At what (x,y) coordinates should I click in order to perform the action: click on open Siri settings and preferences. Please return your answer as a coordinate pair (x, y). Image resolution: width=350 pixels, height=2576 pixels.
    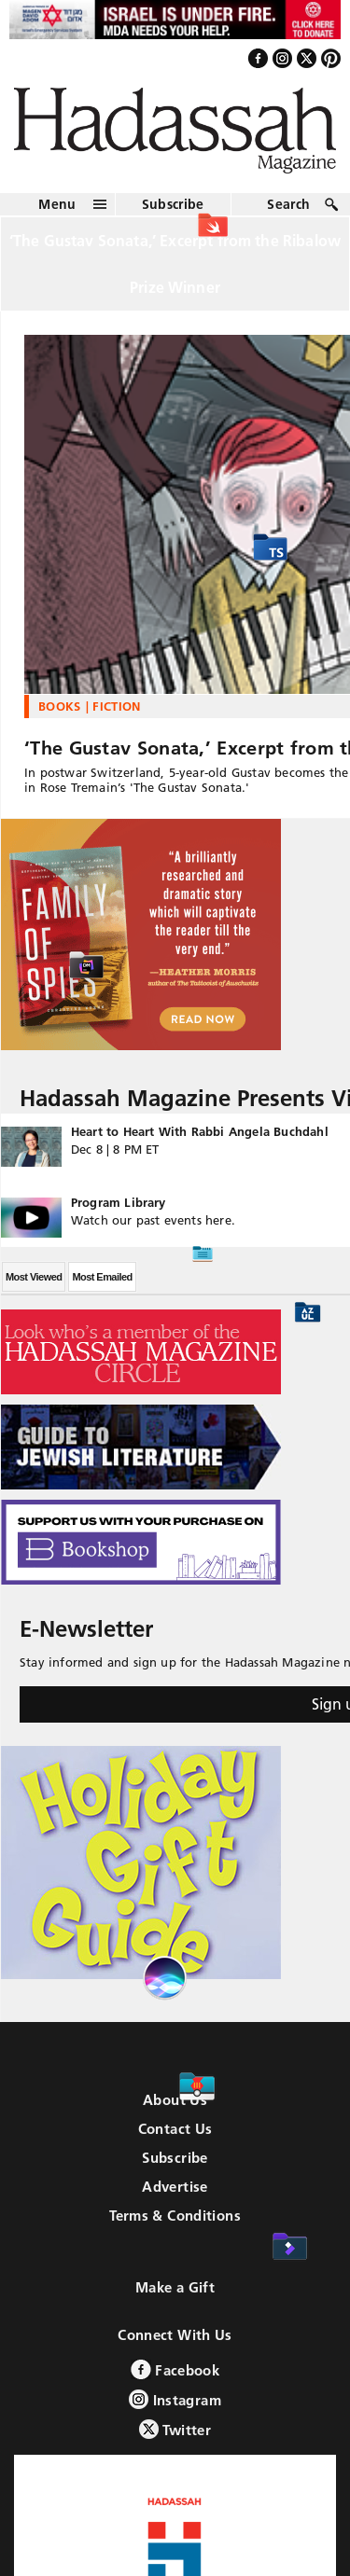
    Looking at the image, I should click on (164, 1977).